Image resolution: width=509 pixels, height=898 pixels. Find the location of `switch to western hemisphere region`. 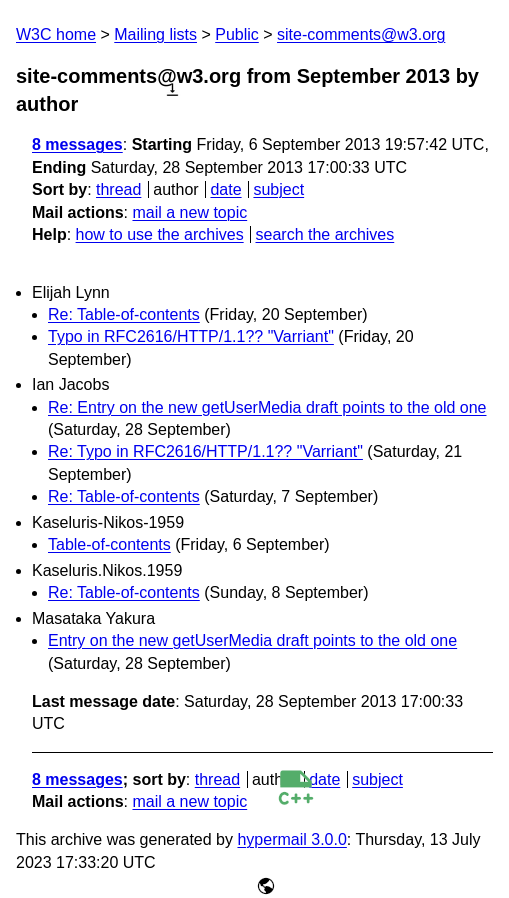

switch to western hemisphere region is located at coordinates (266, 886).